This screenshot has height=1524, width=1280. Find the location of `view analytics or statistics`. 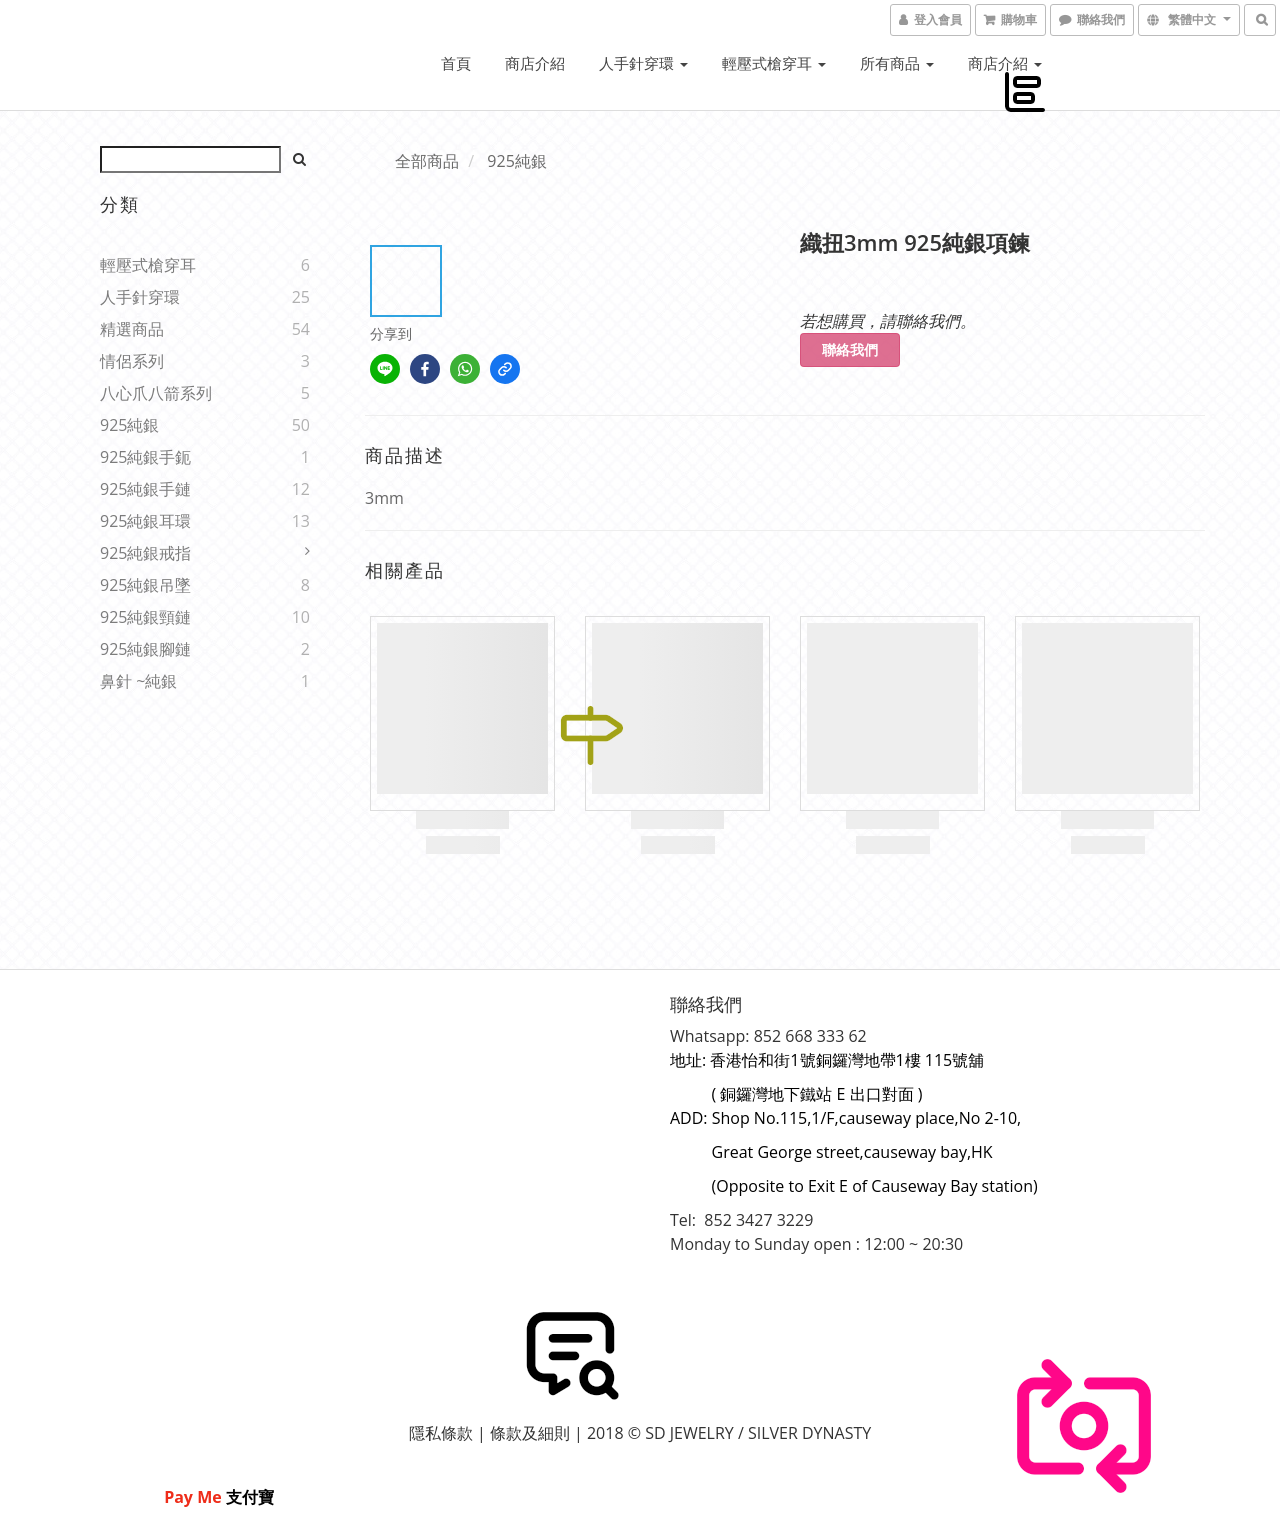

view analytics or statistics is located at coordinates (1025, 92).